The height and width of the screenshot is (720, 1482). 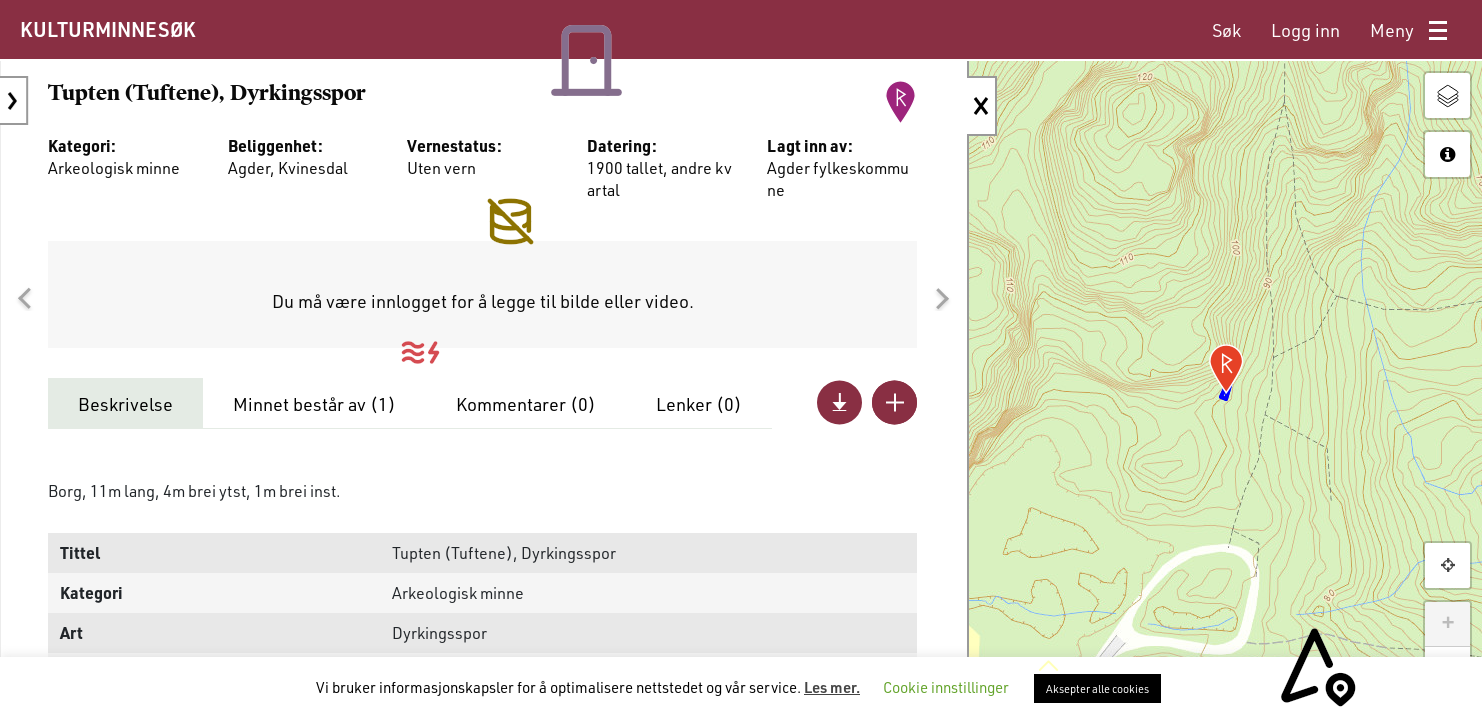 I want to click on exit or log out of the application, so click(x=586, y=60).